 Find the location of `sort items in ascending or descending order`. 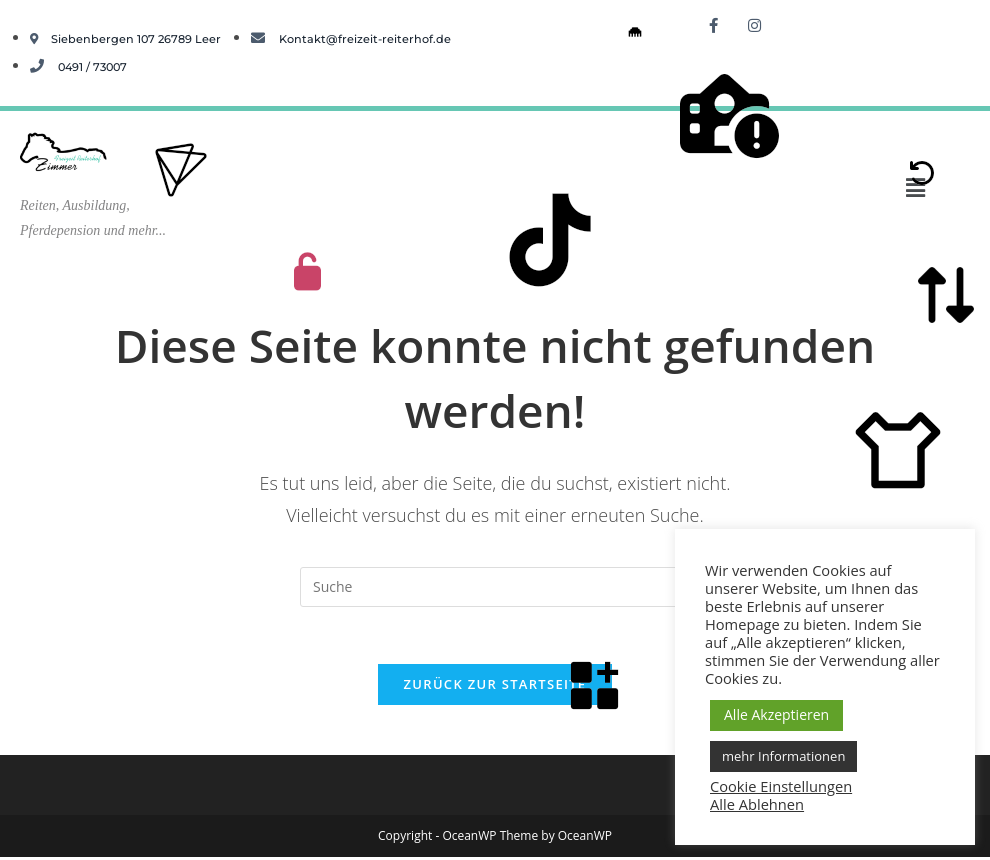

sort items in ascending or descending order is located at coordinates (946, 295).